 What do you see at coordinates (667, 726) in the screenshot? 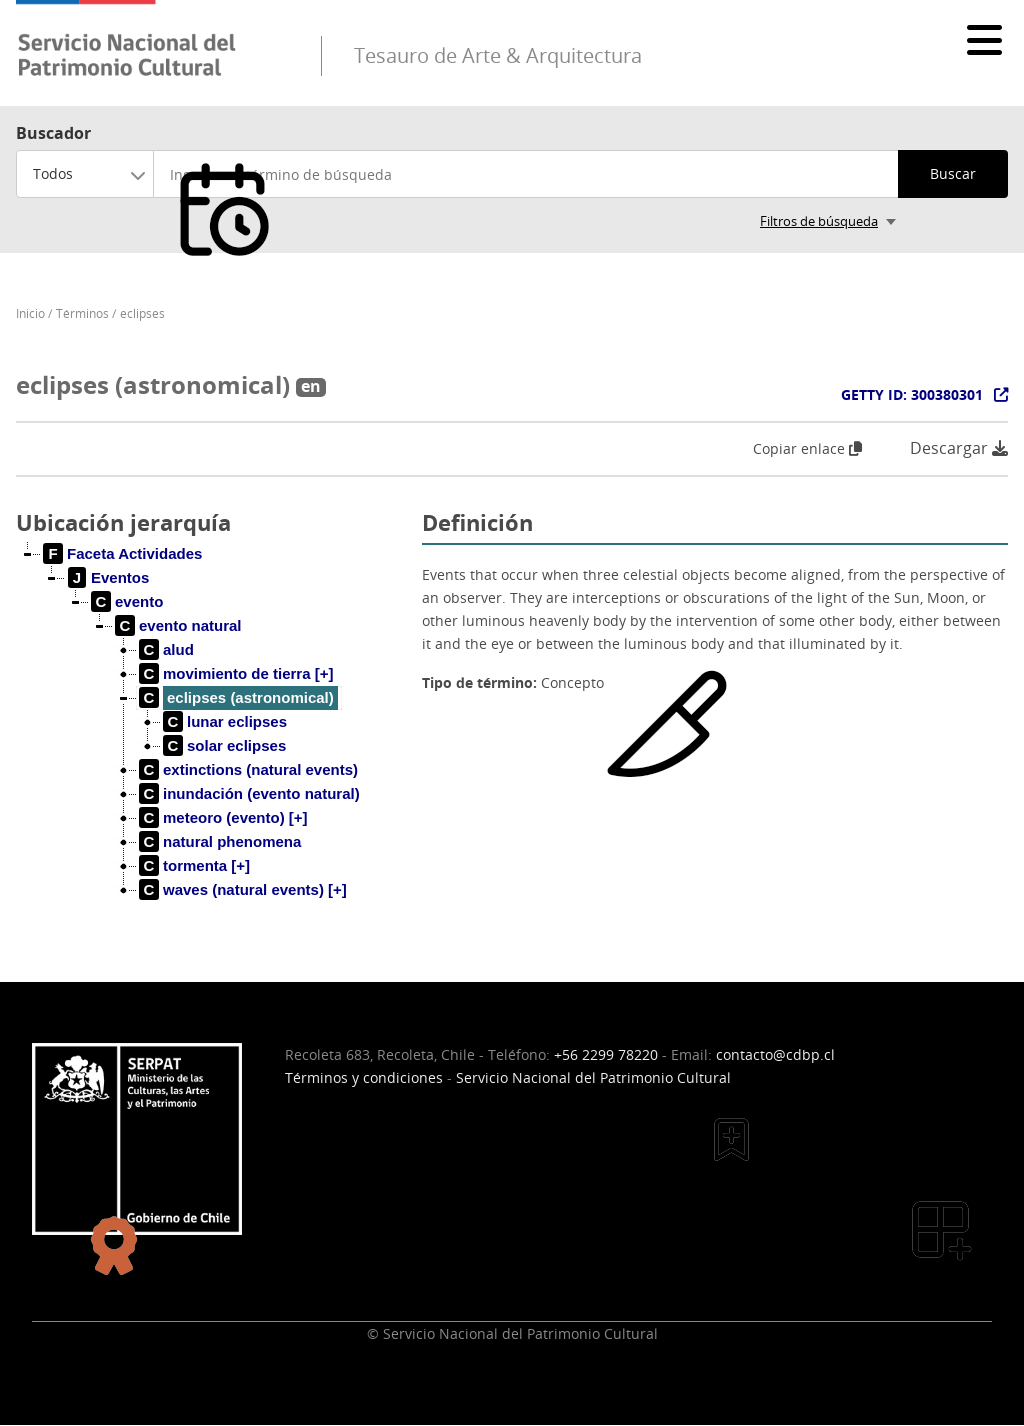
I see `access cutting or slicing tools` at bounding box center [667, 726].